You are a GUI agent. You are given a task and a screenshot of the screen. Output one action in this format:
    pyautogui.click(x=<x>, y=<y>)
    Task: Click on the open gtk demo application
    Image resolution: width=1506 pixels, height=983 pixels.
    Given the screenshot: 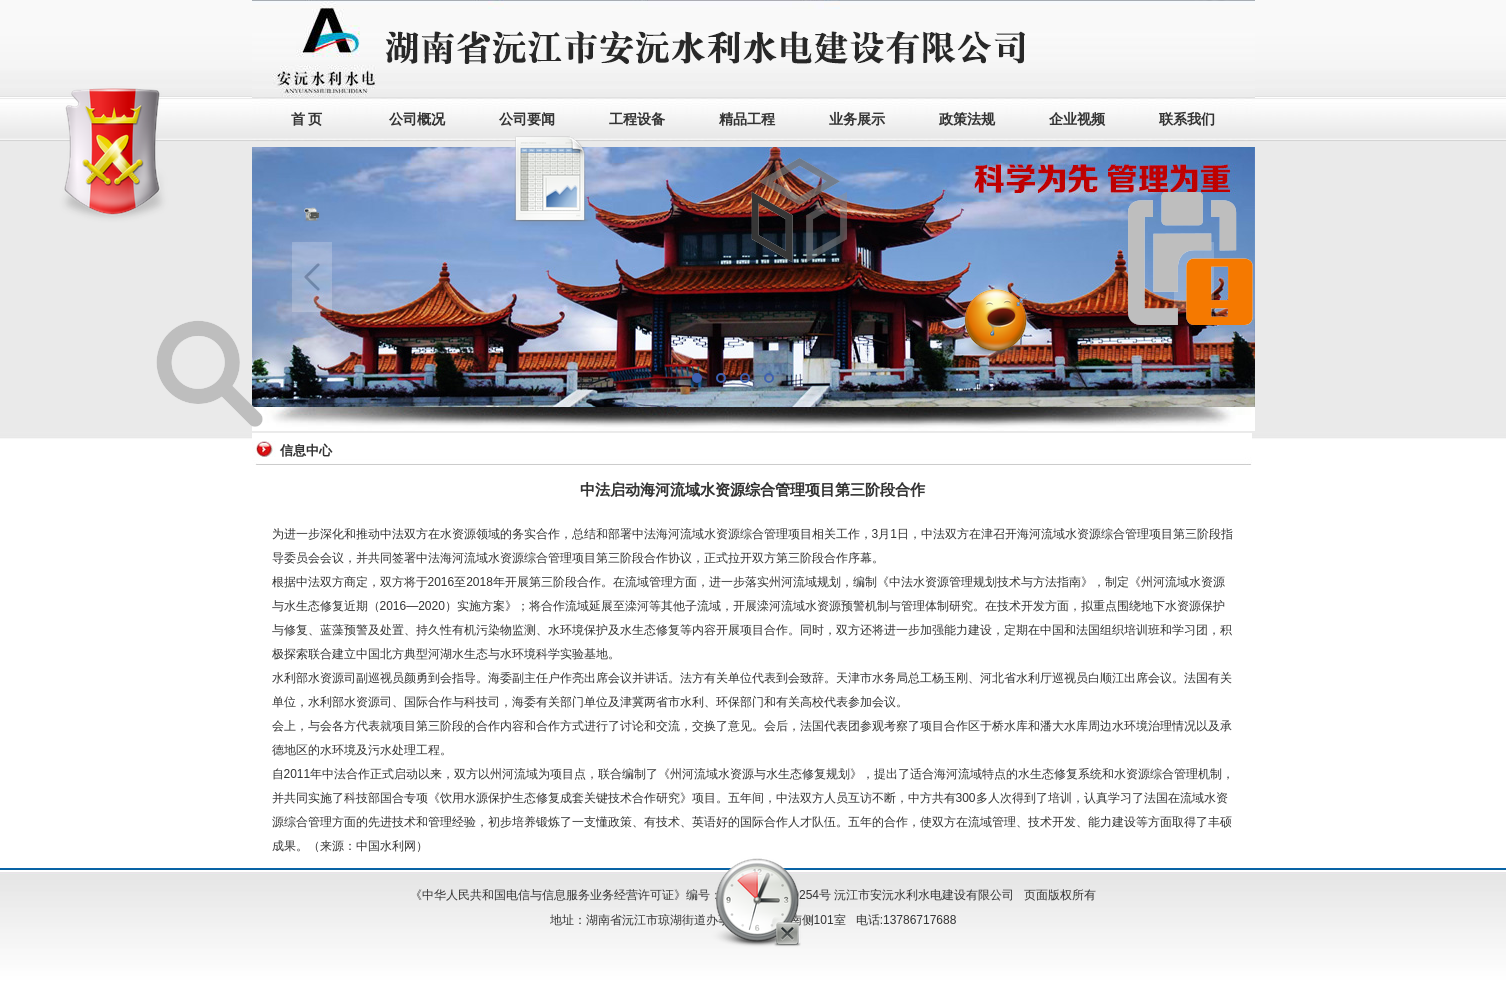 What is the action you would take?
    pyautogui.click(x=799, y=212)
    